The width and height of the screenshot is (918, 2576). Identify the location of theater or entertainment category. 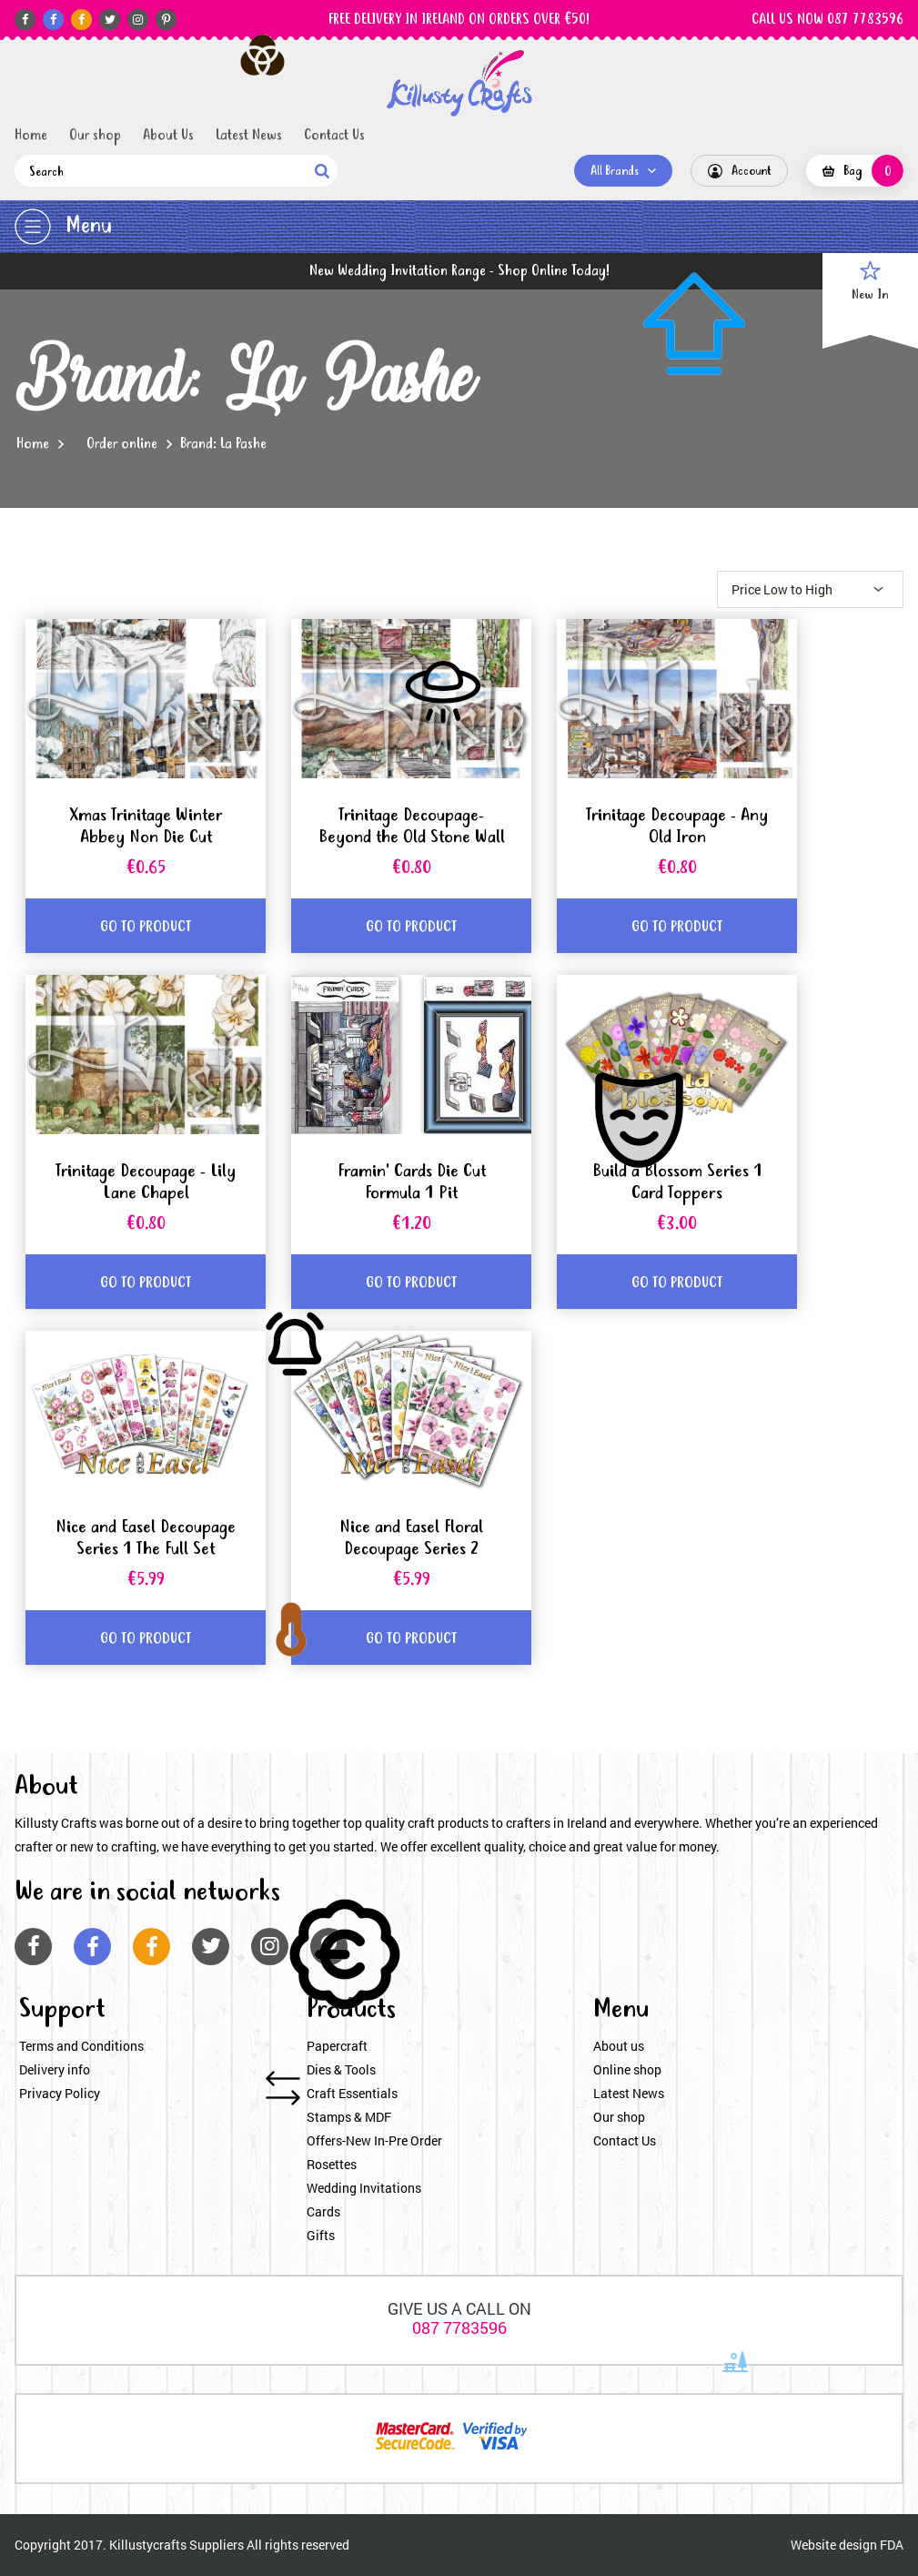
(639, 1116).